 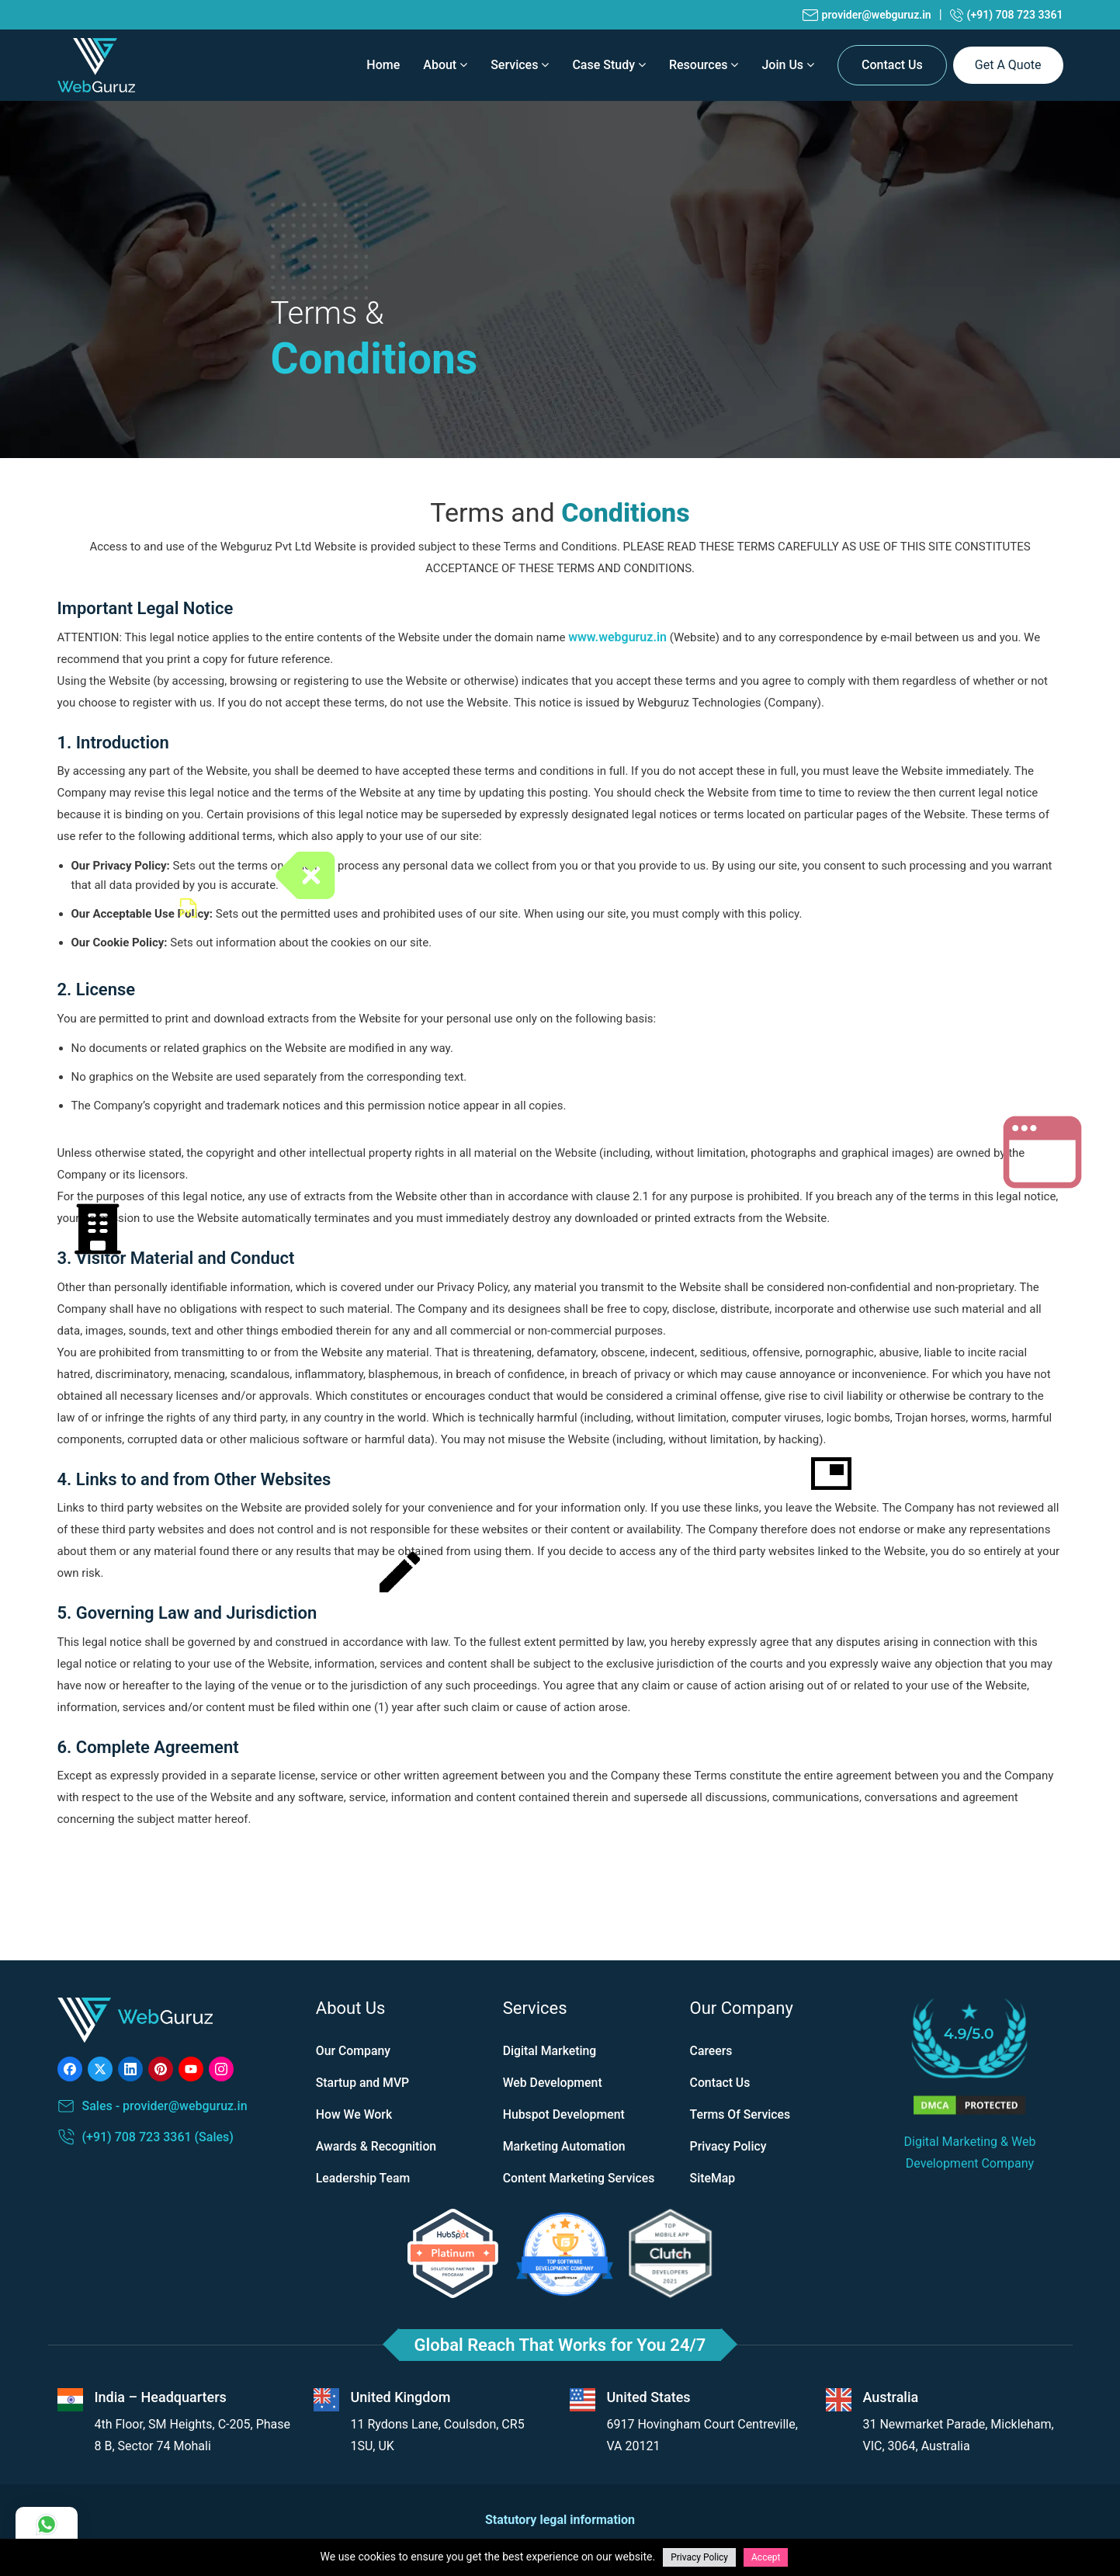 What do you see at coordinates (1042, 1152) in the screenshot?
I see `open a new window` at bounding box center [1042, 1152].